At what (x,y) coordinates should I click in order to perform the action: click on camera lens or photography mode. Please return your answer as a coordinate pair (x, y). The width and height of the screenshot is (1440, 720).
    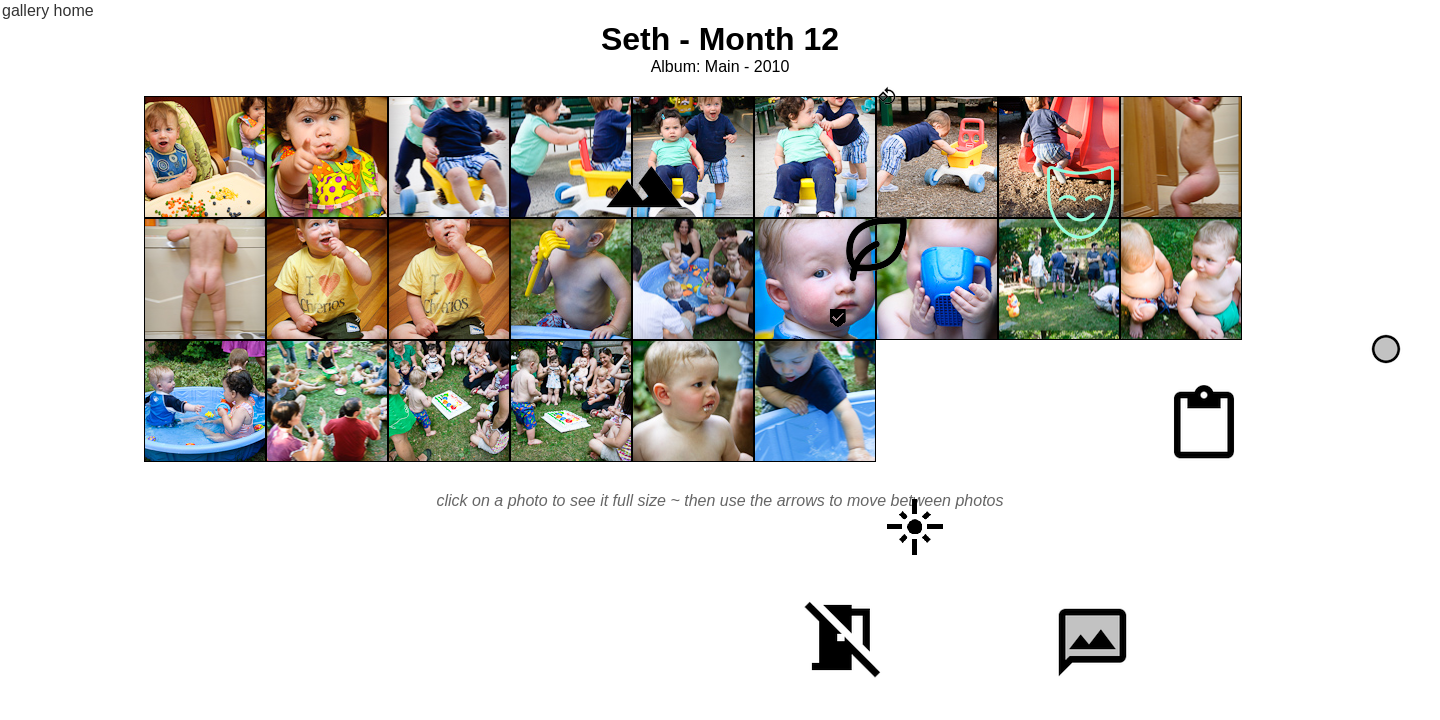
    Looking at the image, I should click on (1386, 349).